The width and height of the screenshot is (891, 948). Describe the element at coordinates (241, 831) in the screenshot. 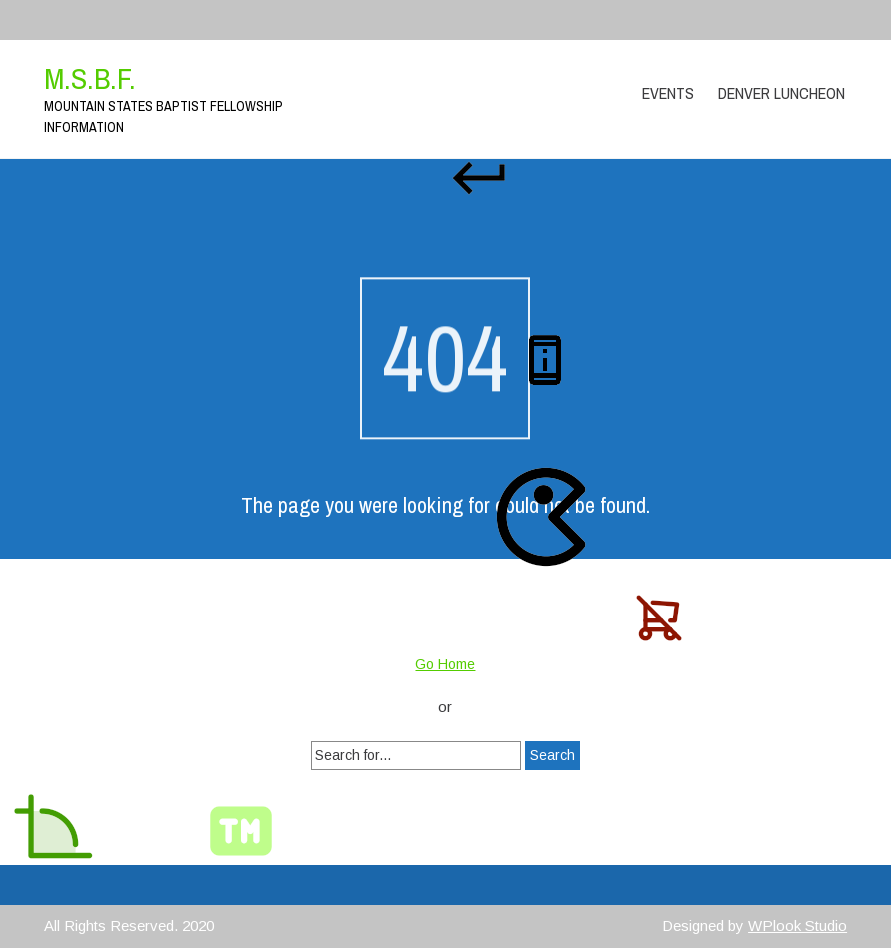

I see `indicates trademarked content or branding` at that location.